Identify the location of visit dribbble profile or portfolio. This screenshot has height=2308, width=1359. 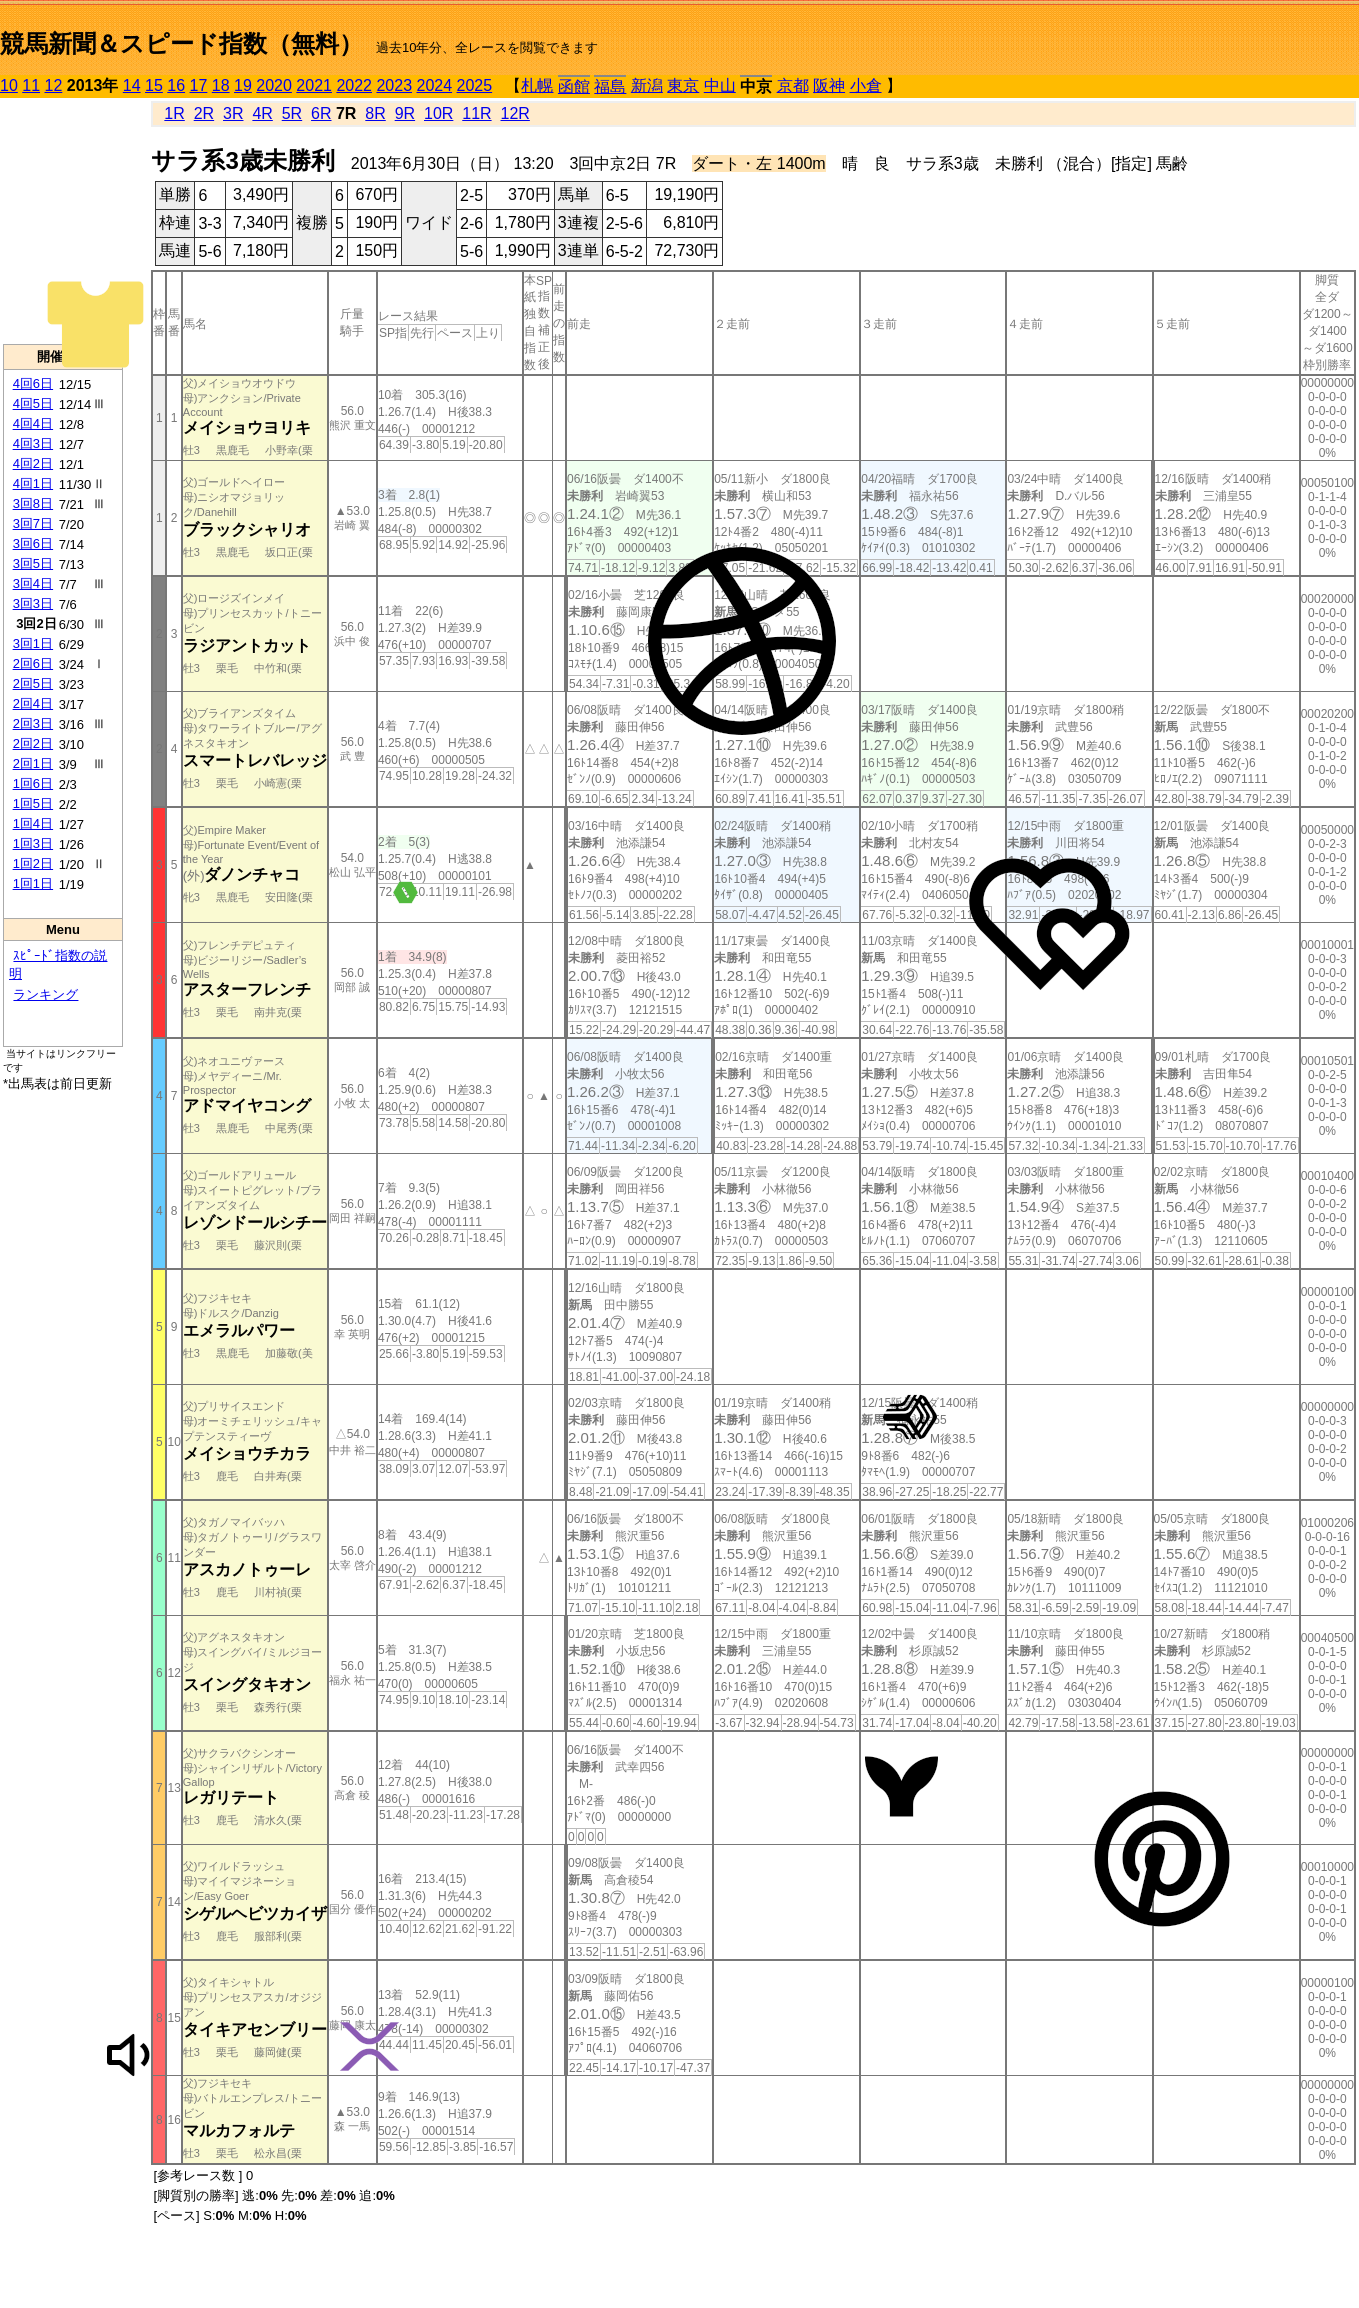
(742, 641).